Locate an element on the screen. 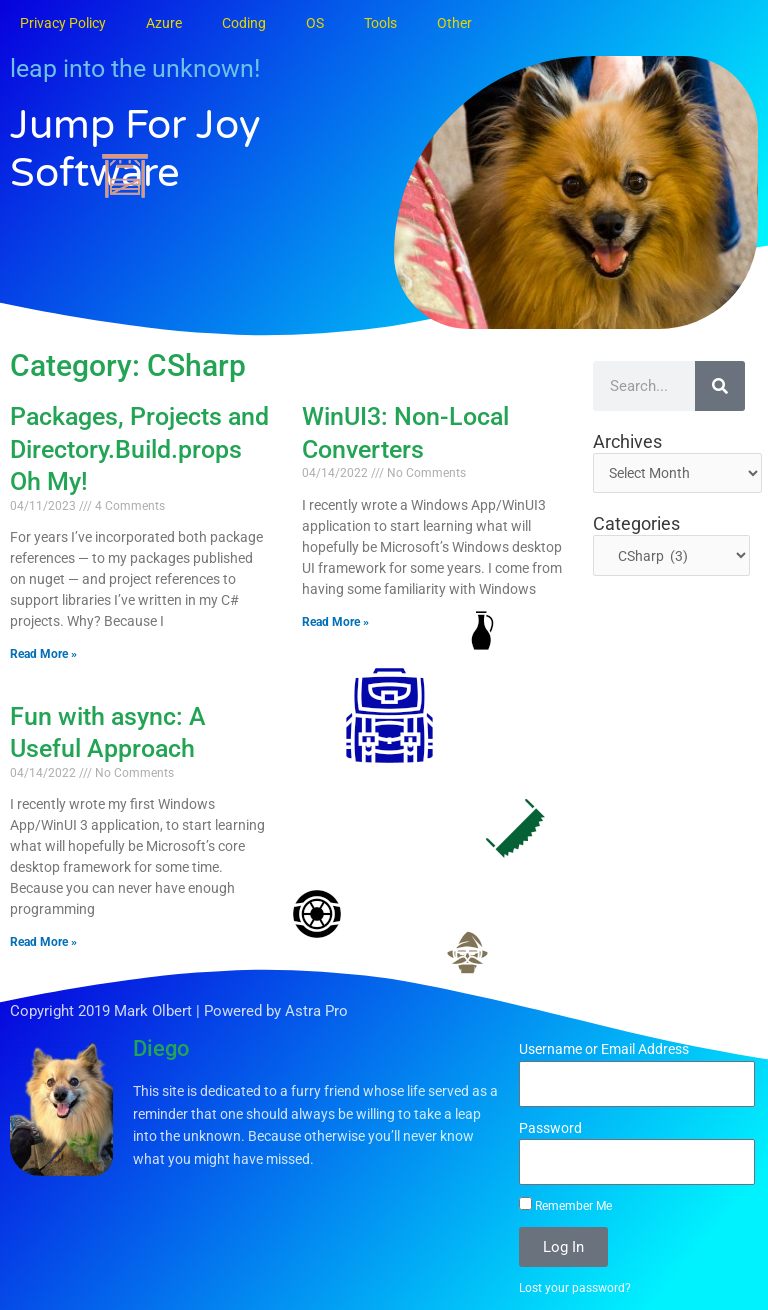  access wizard or mage character class is located at coordinates (467, 952).